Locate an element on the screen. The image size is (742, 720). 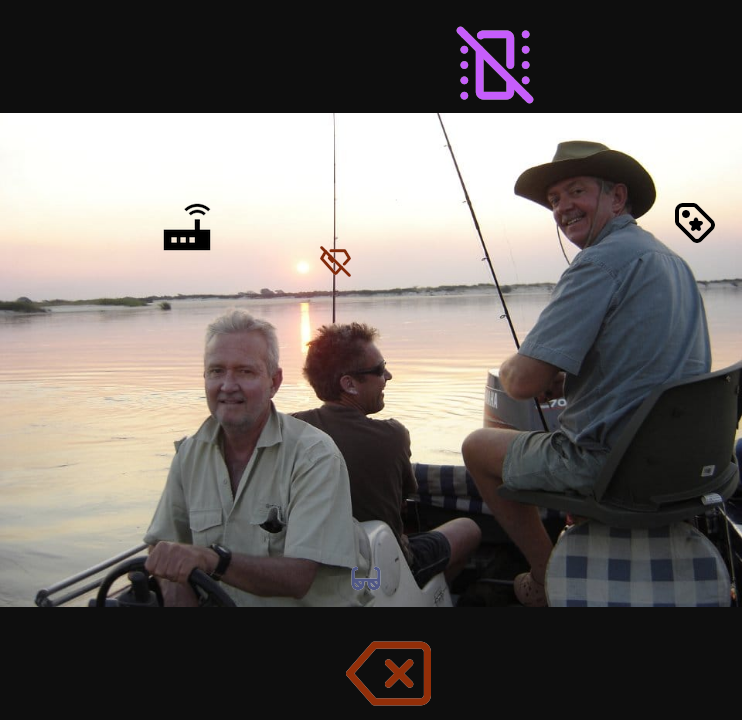
access router or network device settings is located at coordinates (187, 227).